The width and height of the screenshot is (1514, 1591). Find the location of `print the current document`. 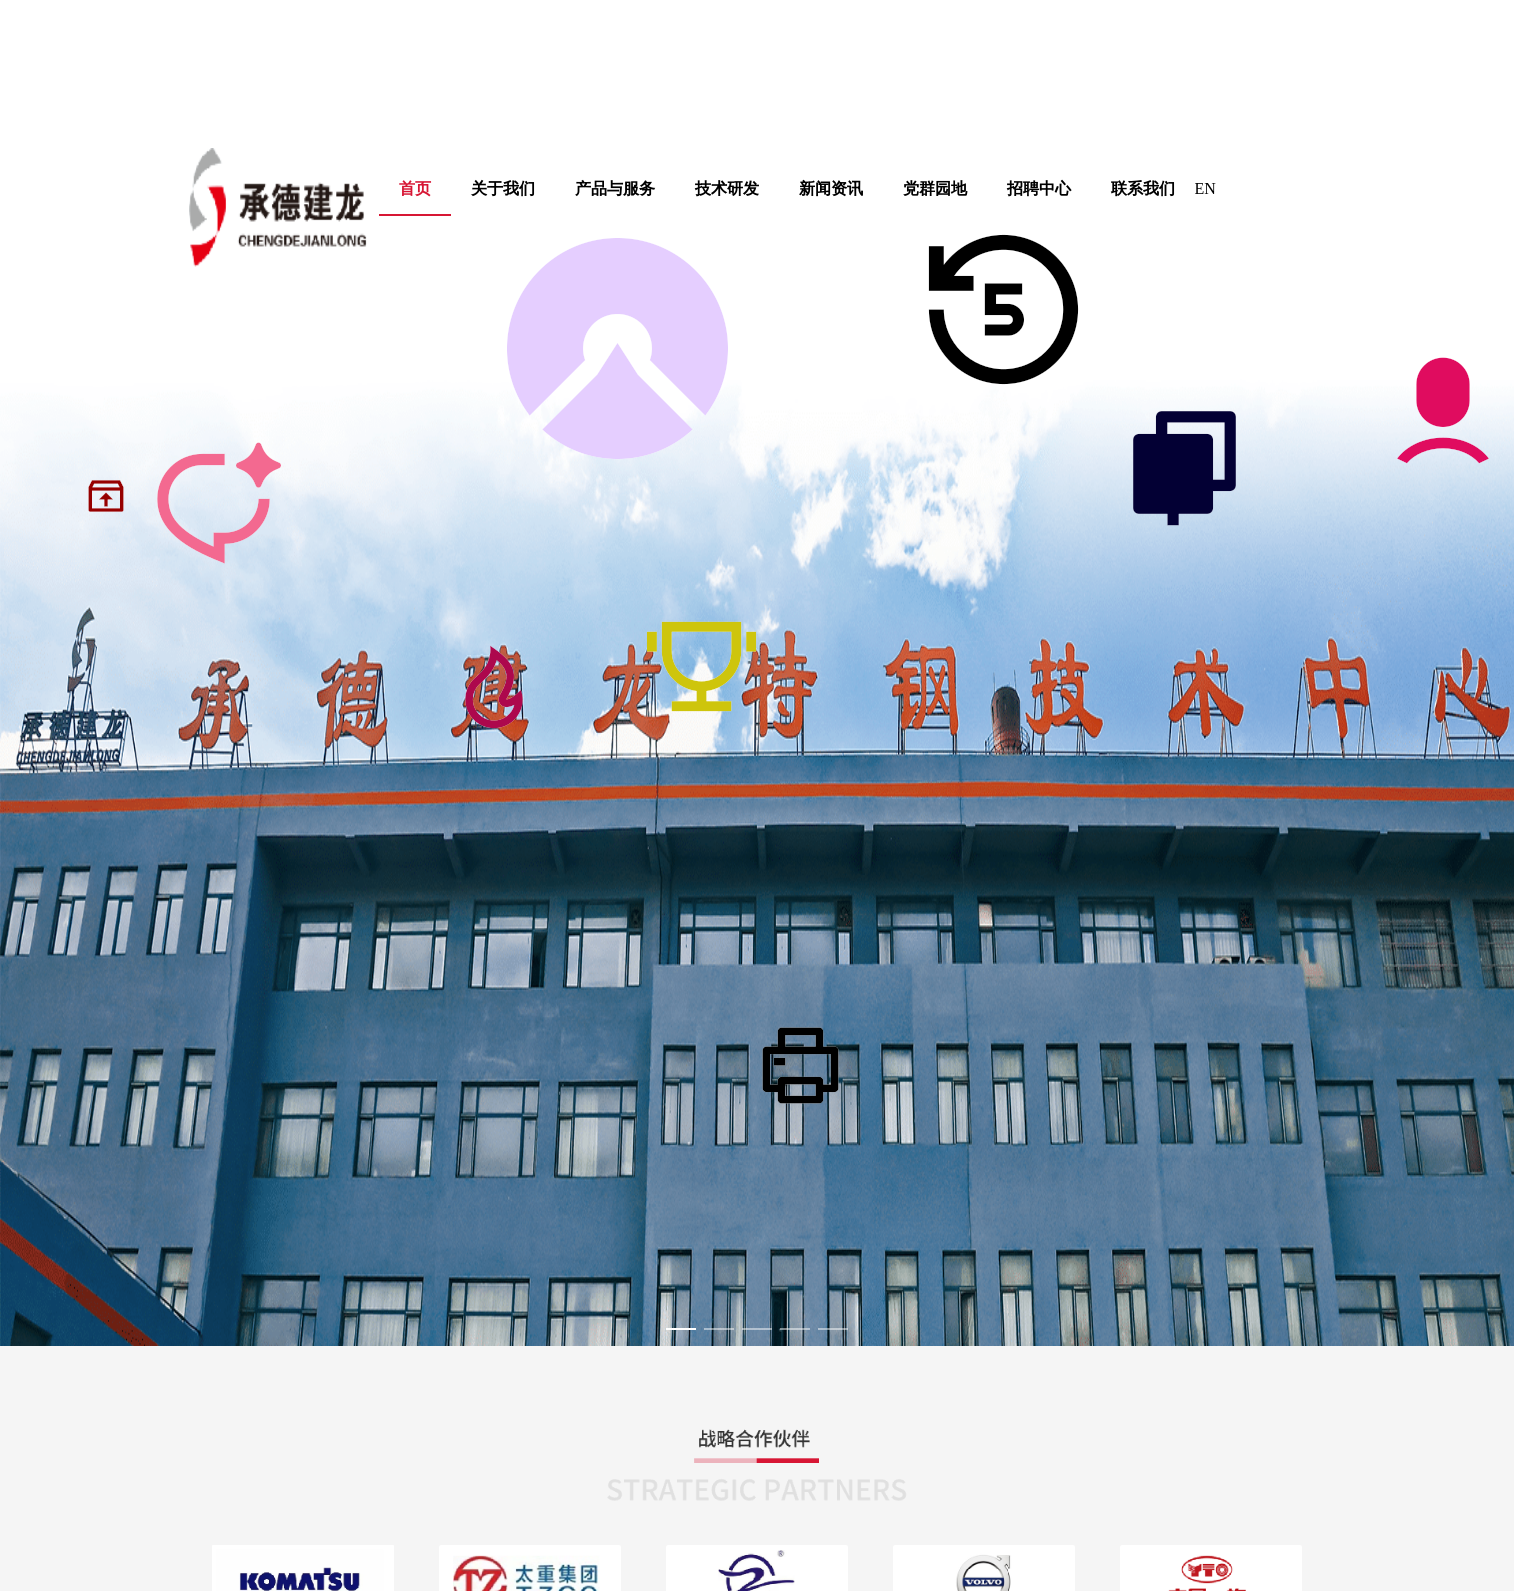

print the current document is located at coordinates (800, 1065).